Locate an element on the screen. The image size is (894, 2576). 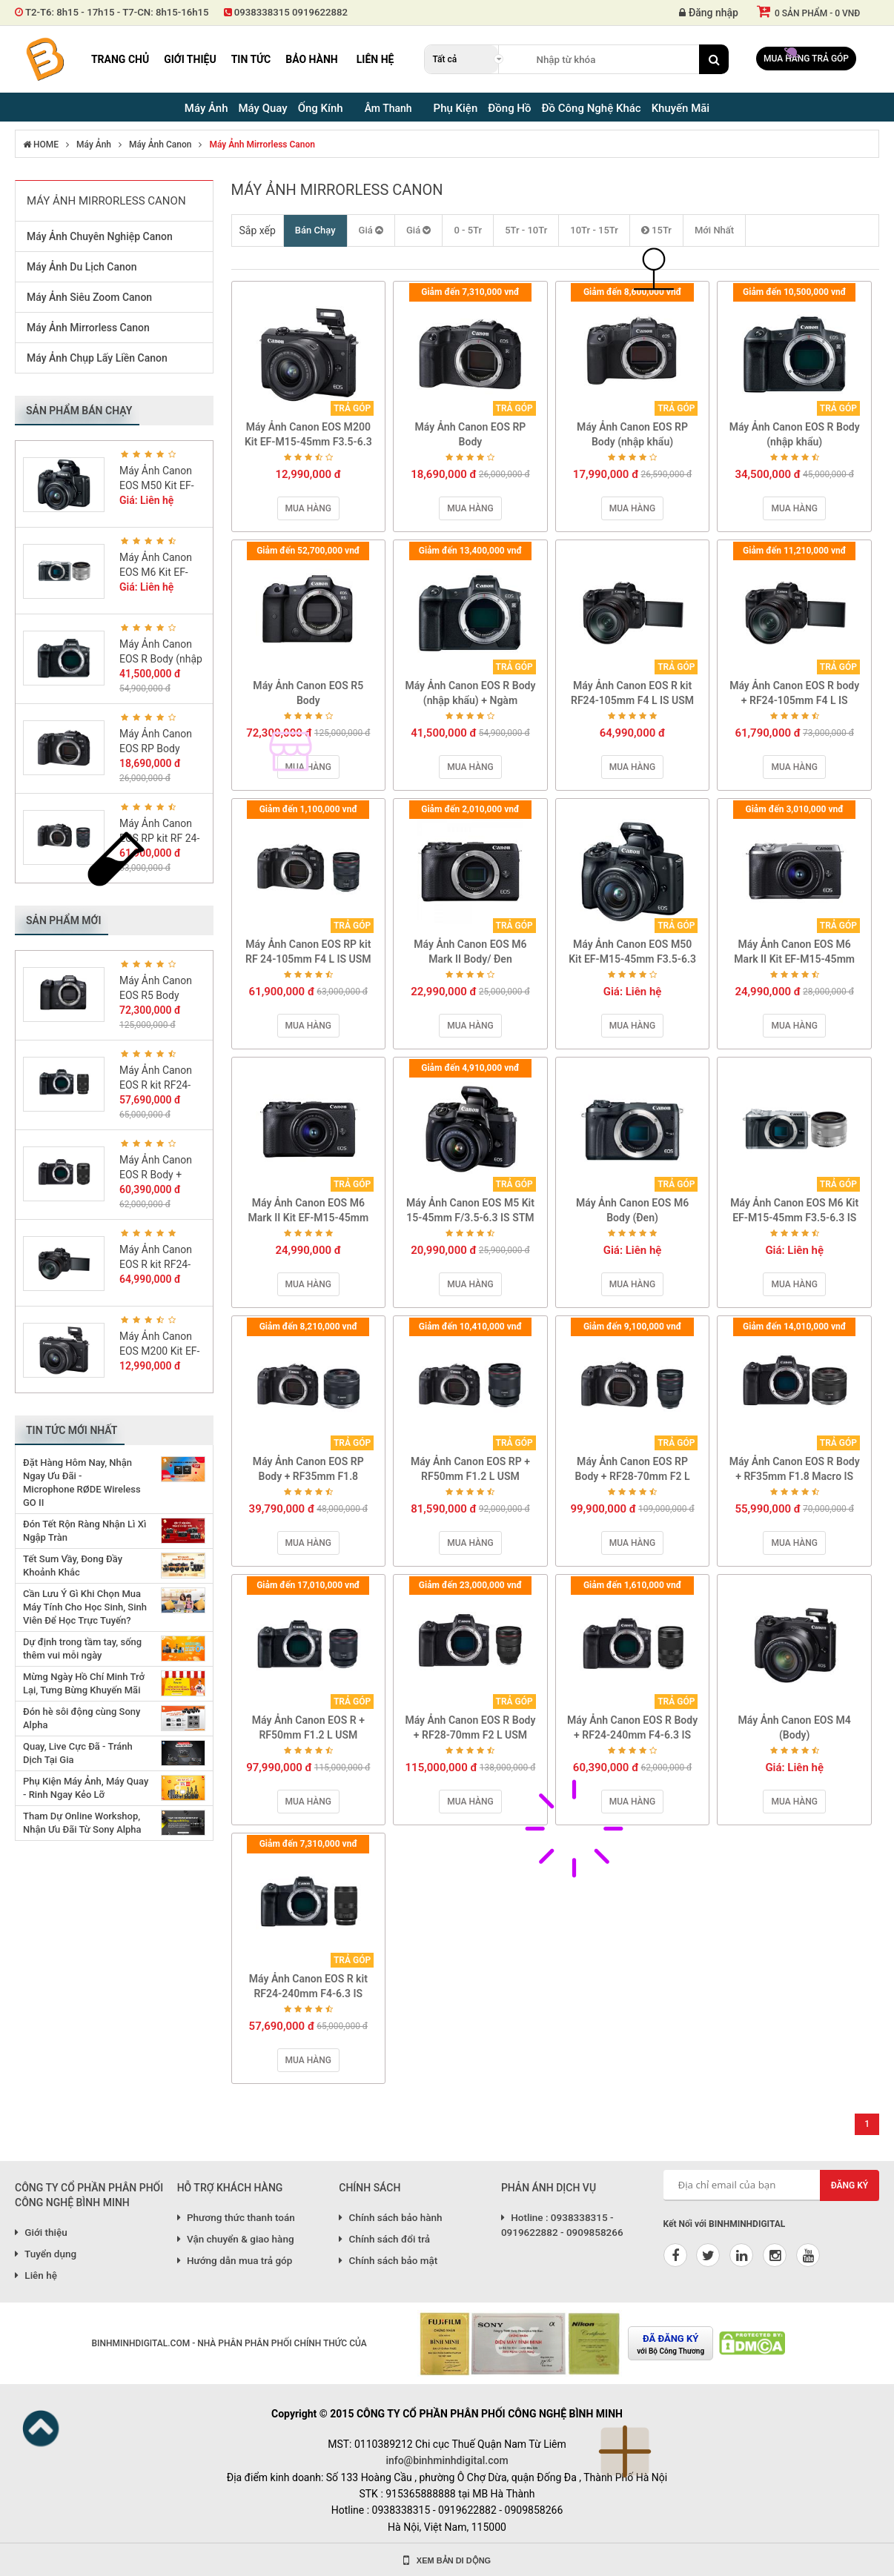
run a test or experiment is located at coordinates (115, 859).